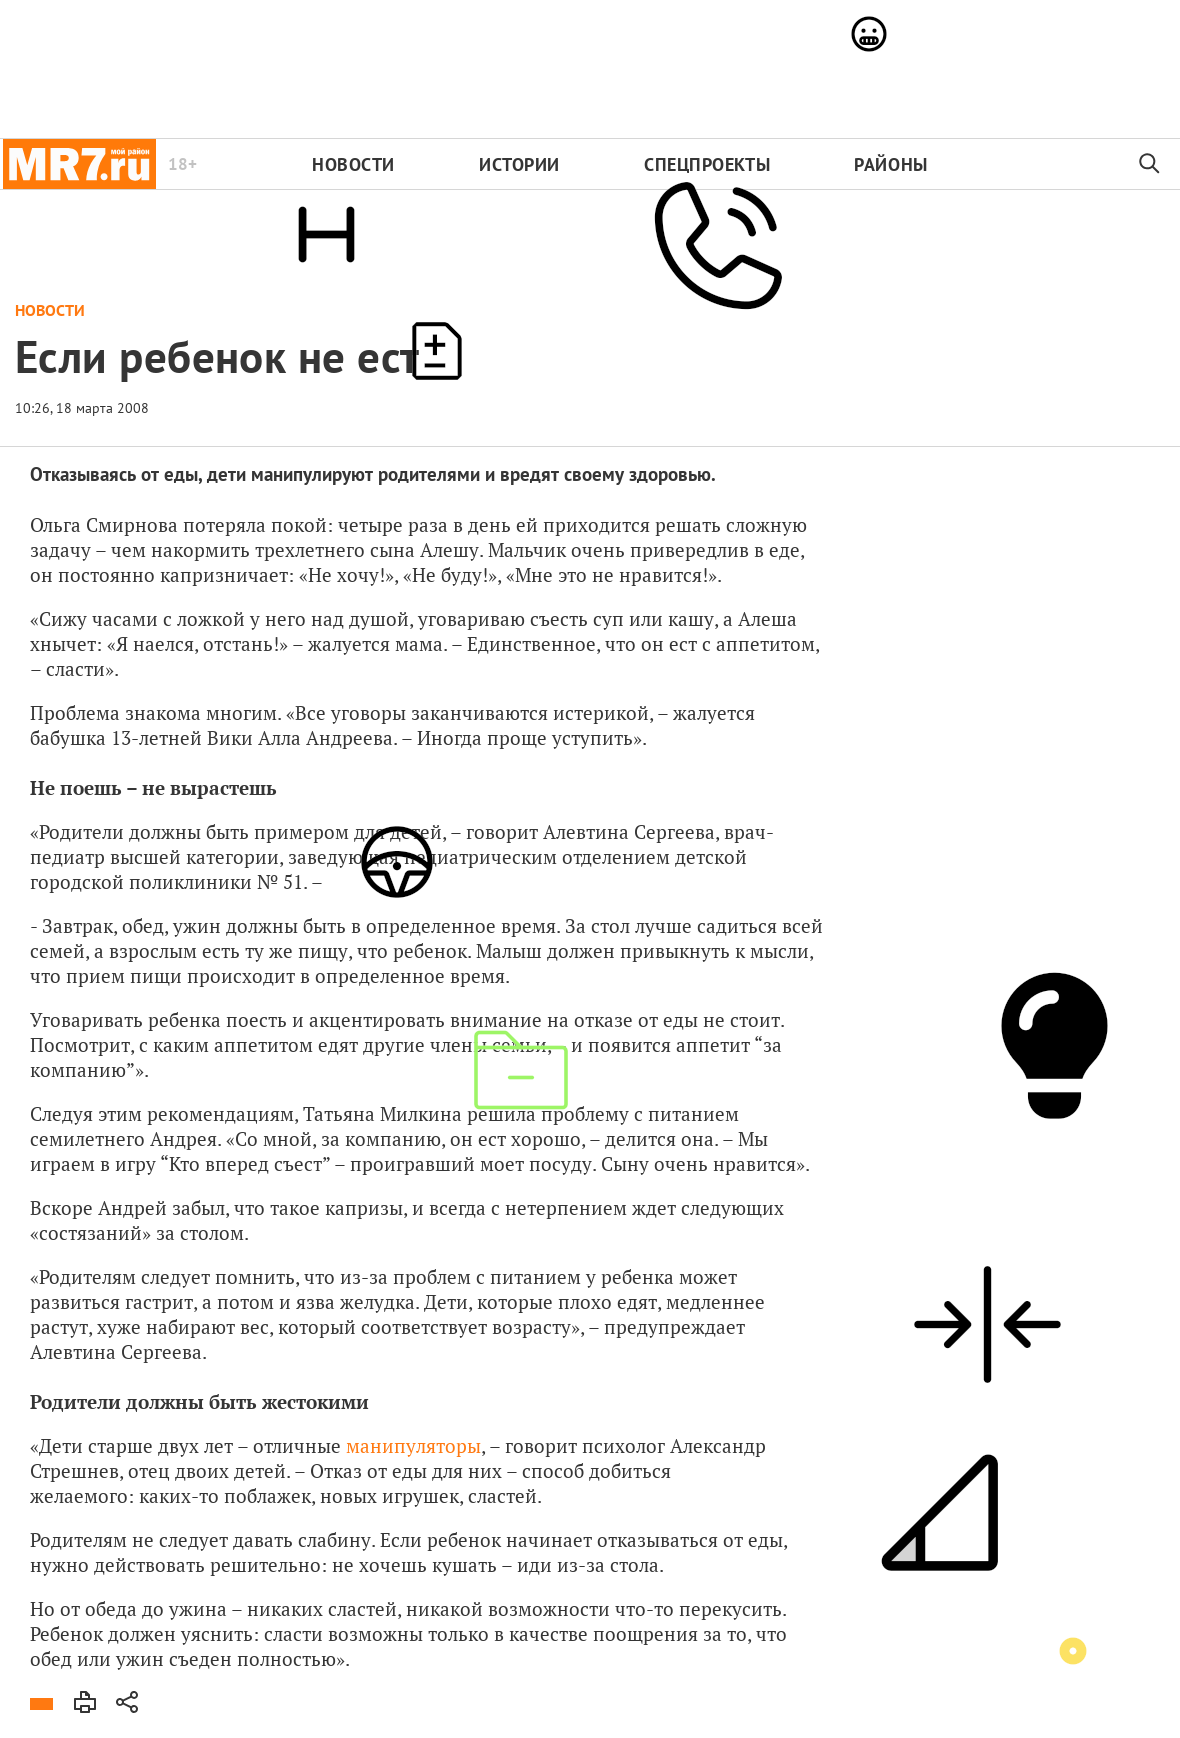 The image size is (1180, 1738). Describe the element at coordinates (1054, 1043) in the screenshot. I see `access tips or helpful suggestions` at that location.